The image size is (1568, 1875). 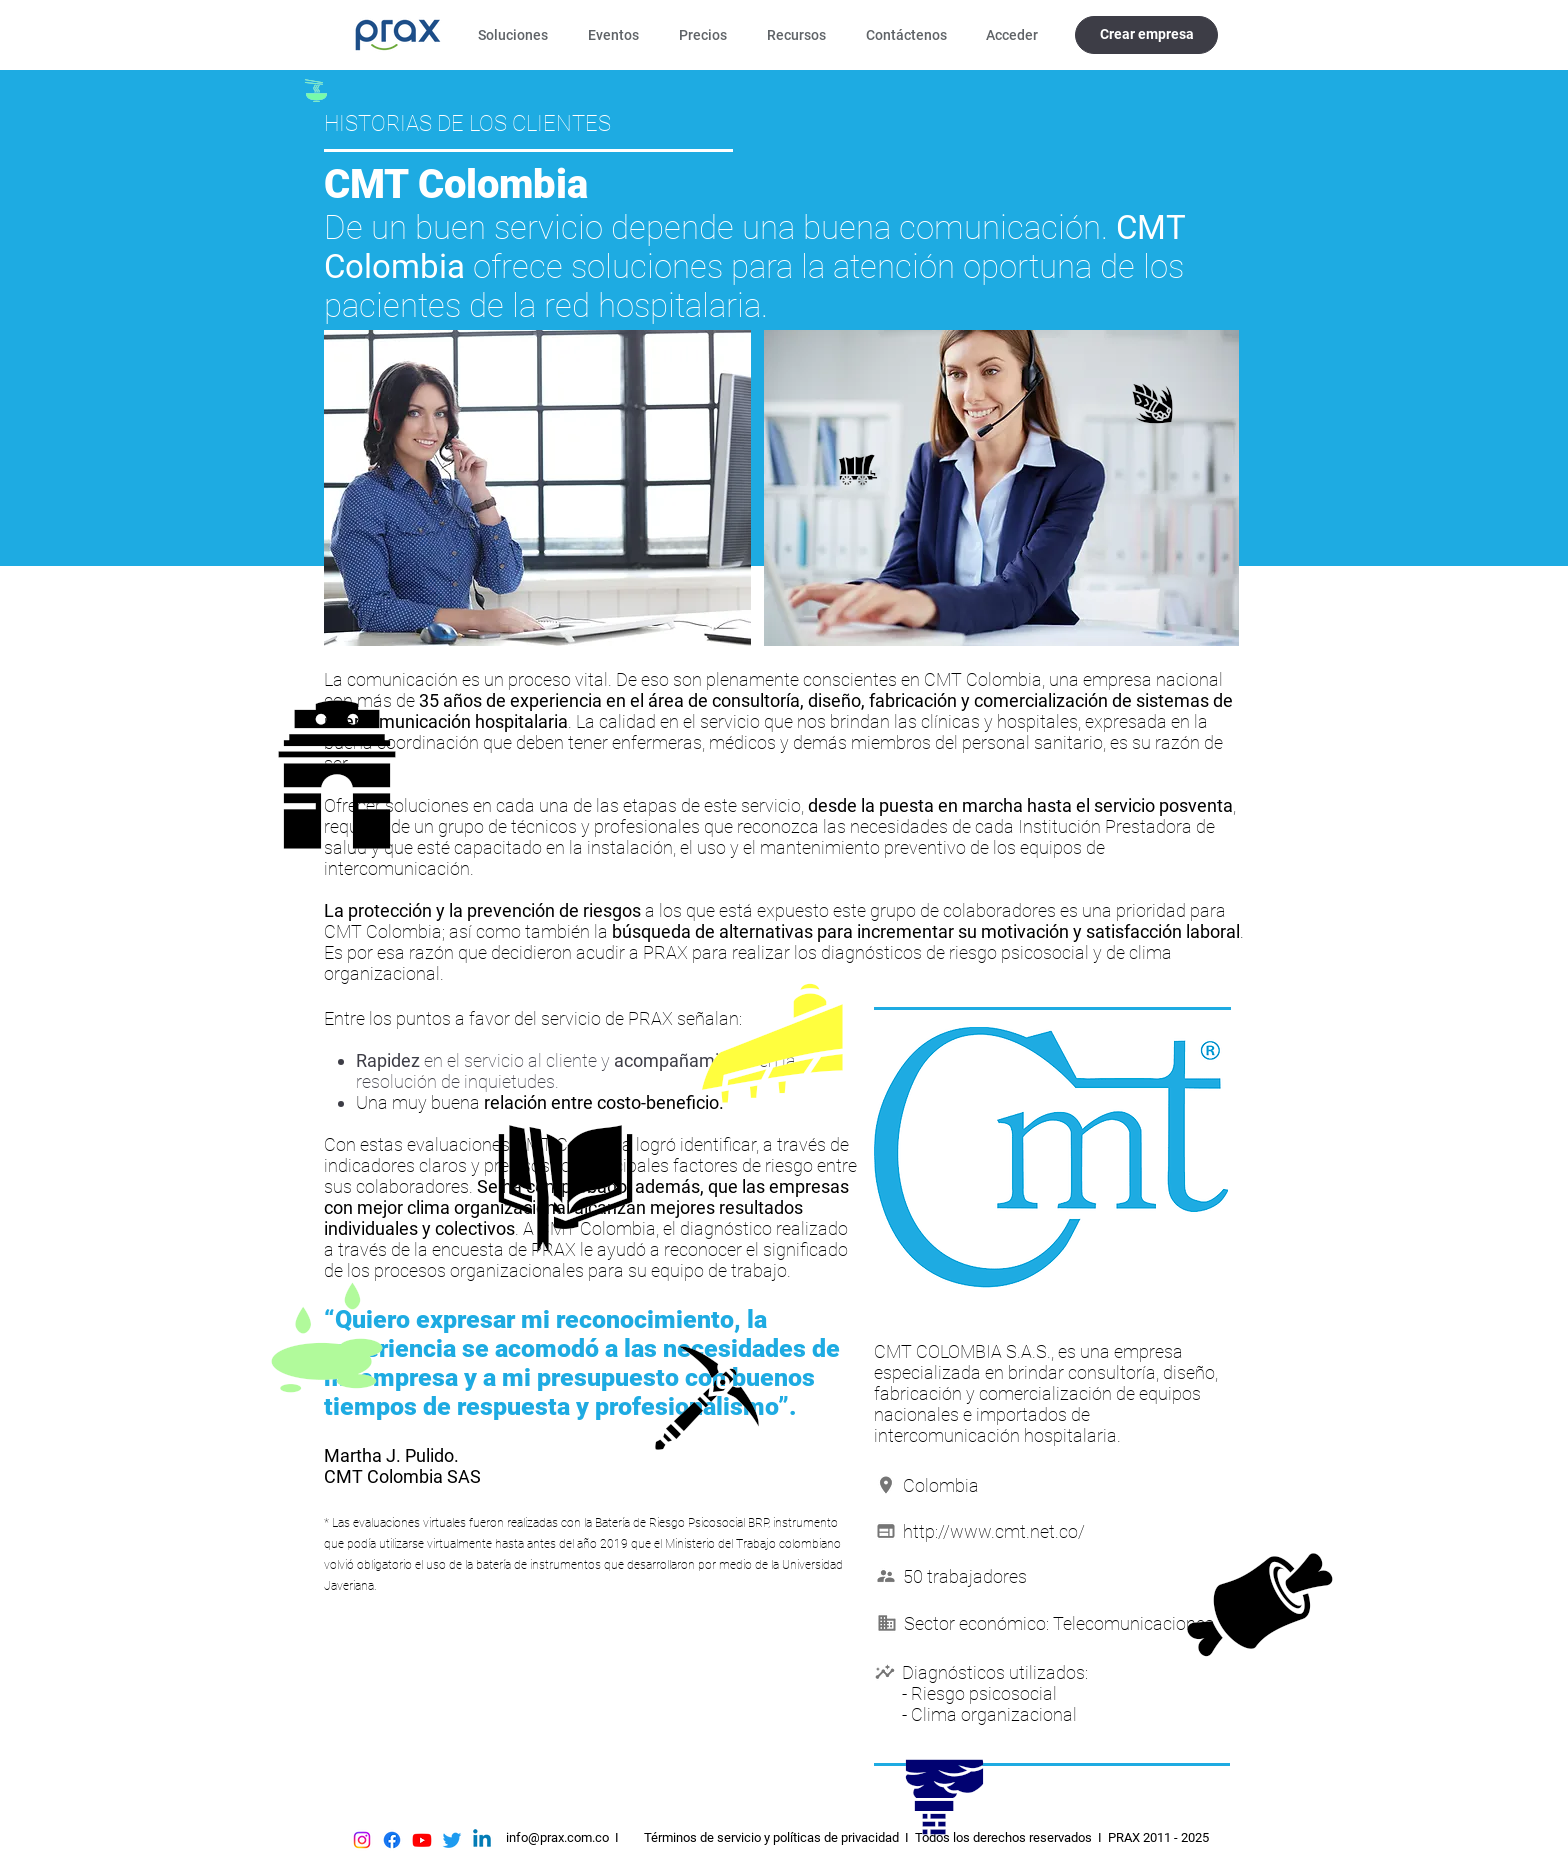 What do you see at coordinates (944, 1797) in the screenshot?
I see `indicates a fireplace or heating feature` at bounding box center [944, 1797].